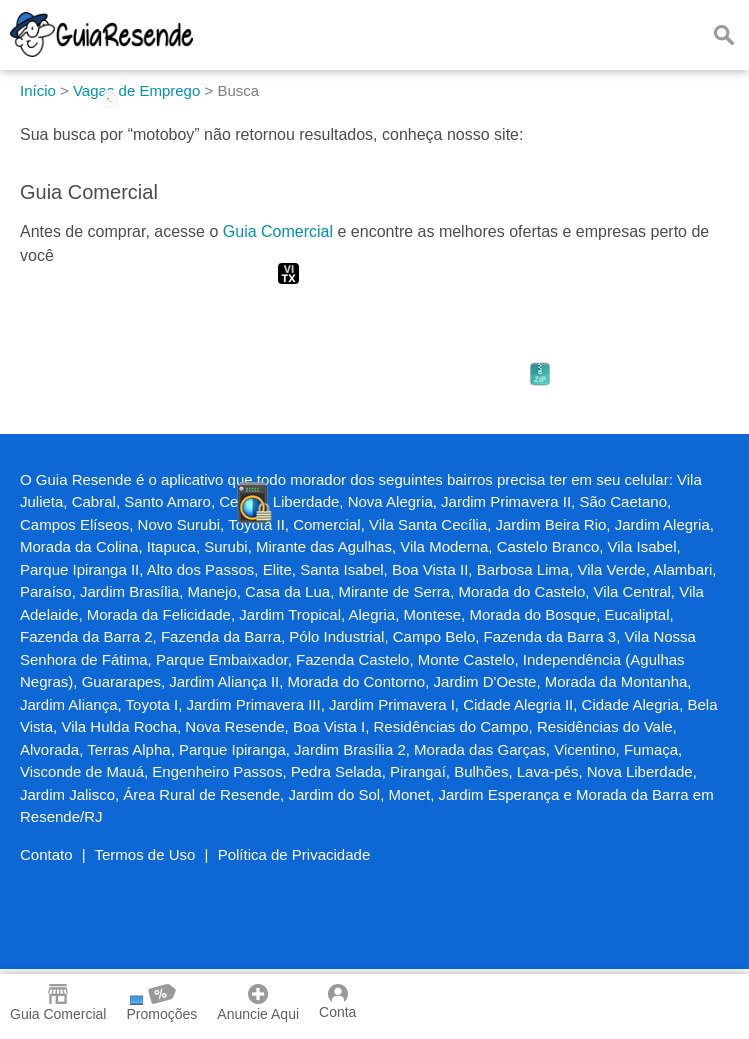 This screenshot has width=749, height=1039. I want to click on switch to Vietnamese Telex input method, so click(288, 273).